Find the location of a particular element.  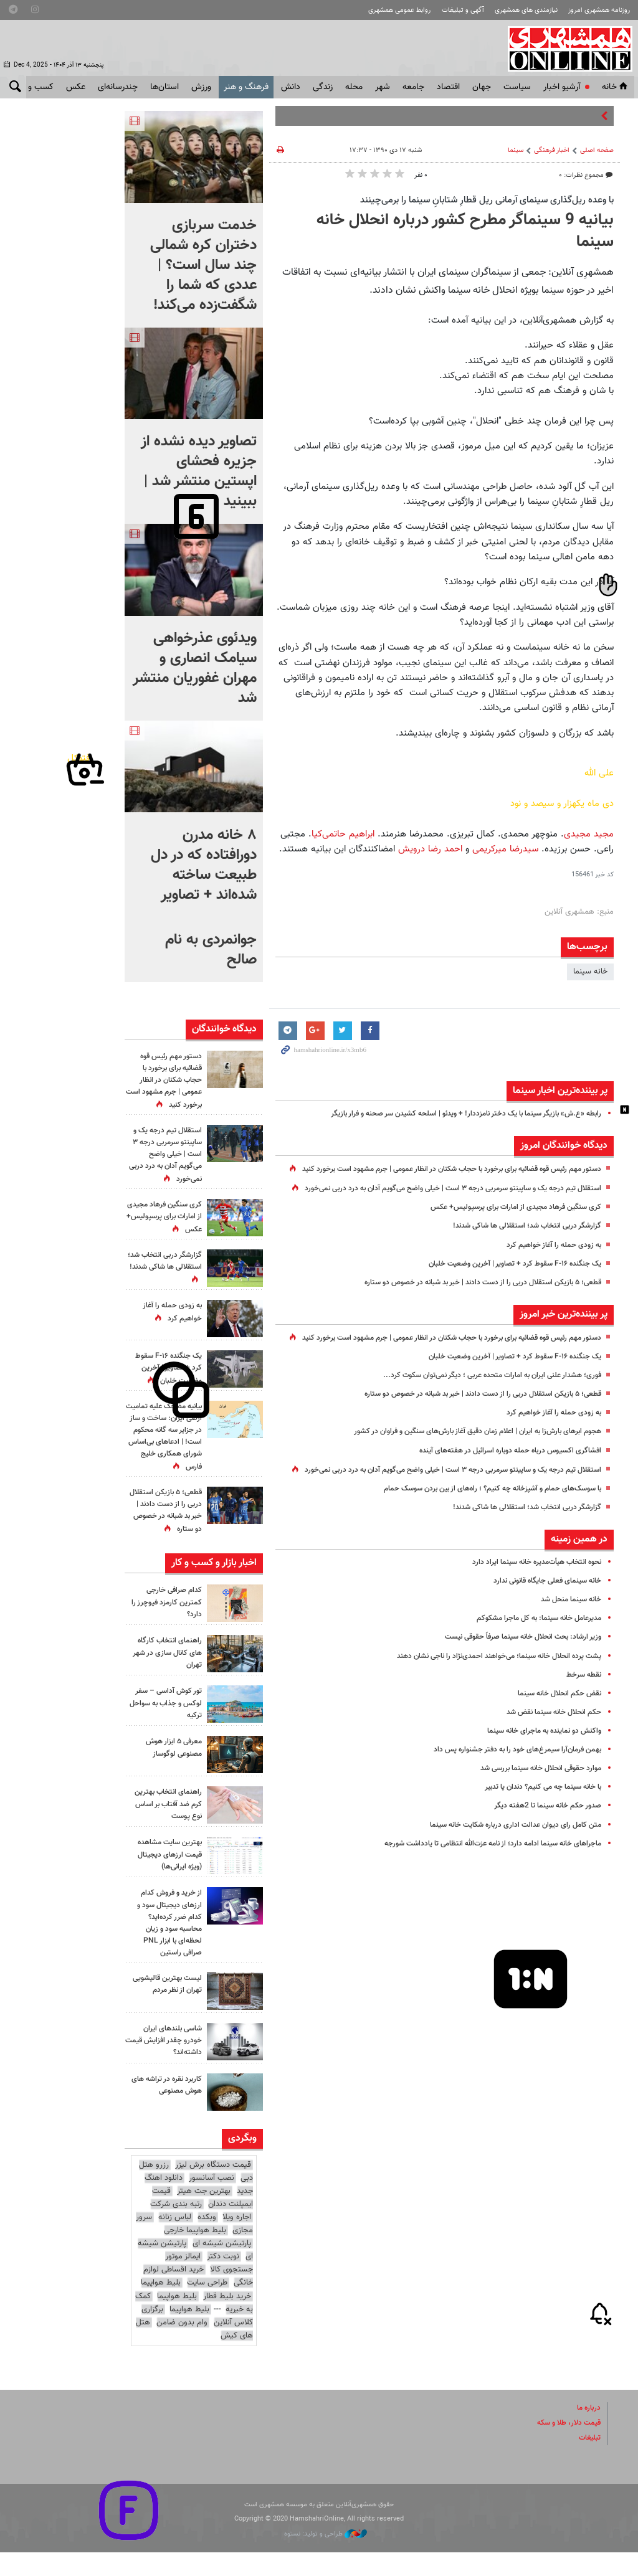

open Facebook app or link is located at coordinates (128, 2510).